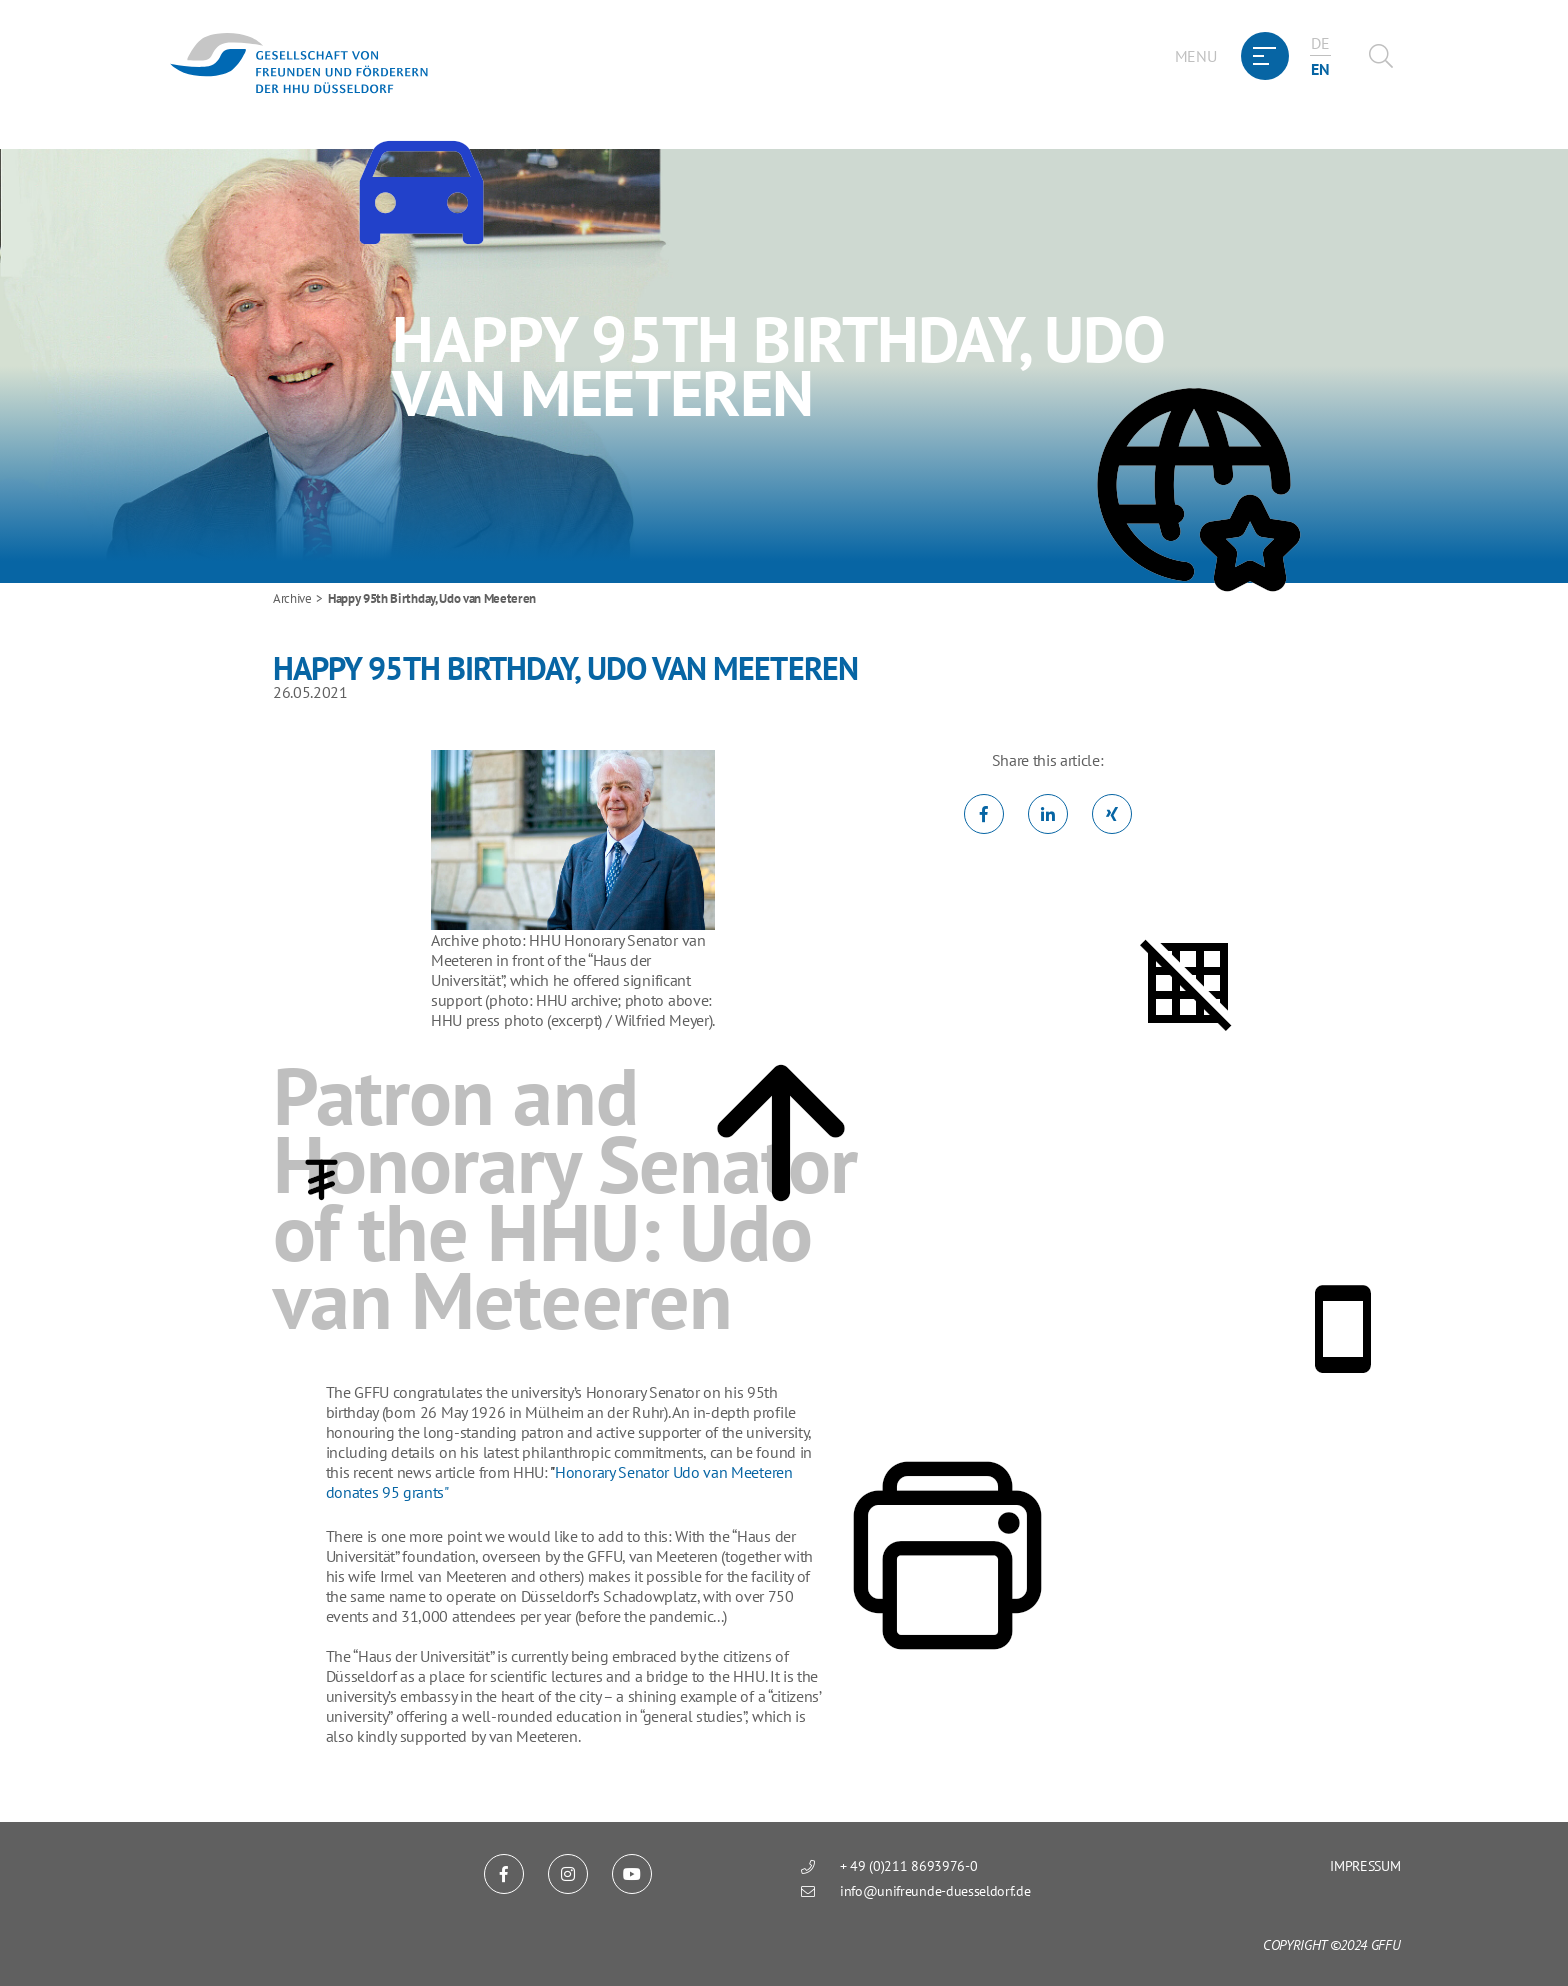 Image resolution: width=1568 pixels, height=1986 pixels. What do you see at coordinates (1194, 485) in the screenshot?
I see `add a website to favorites` at bounding box center [1194, 485].